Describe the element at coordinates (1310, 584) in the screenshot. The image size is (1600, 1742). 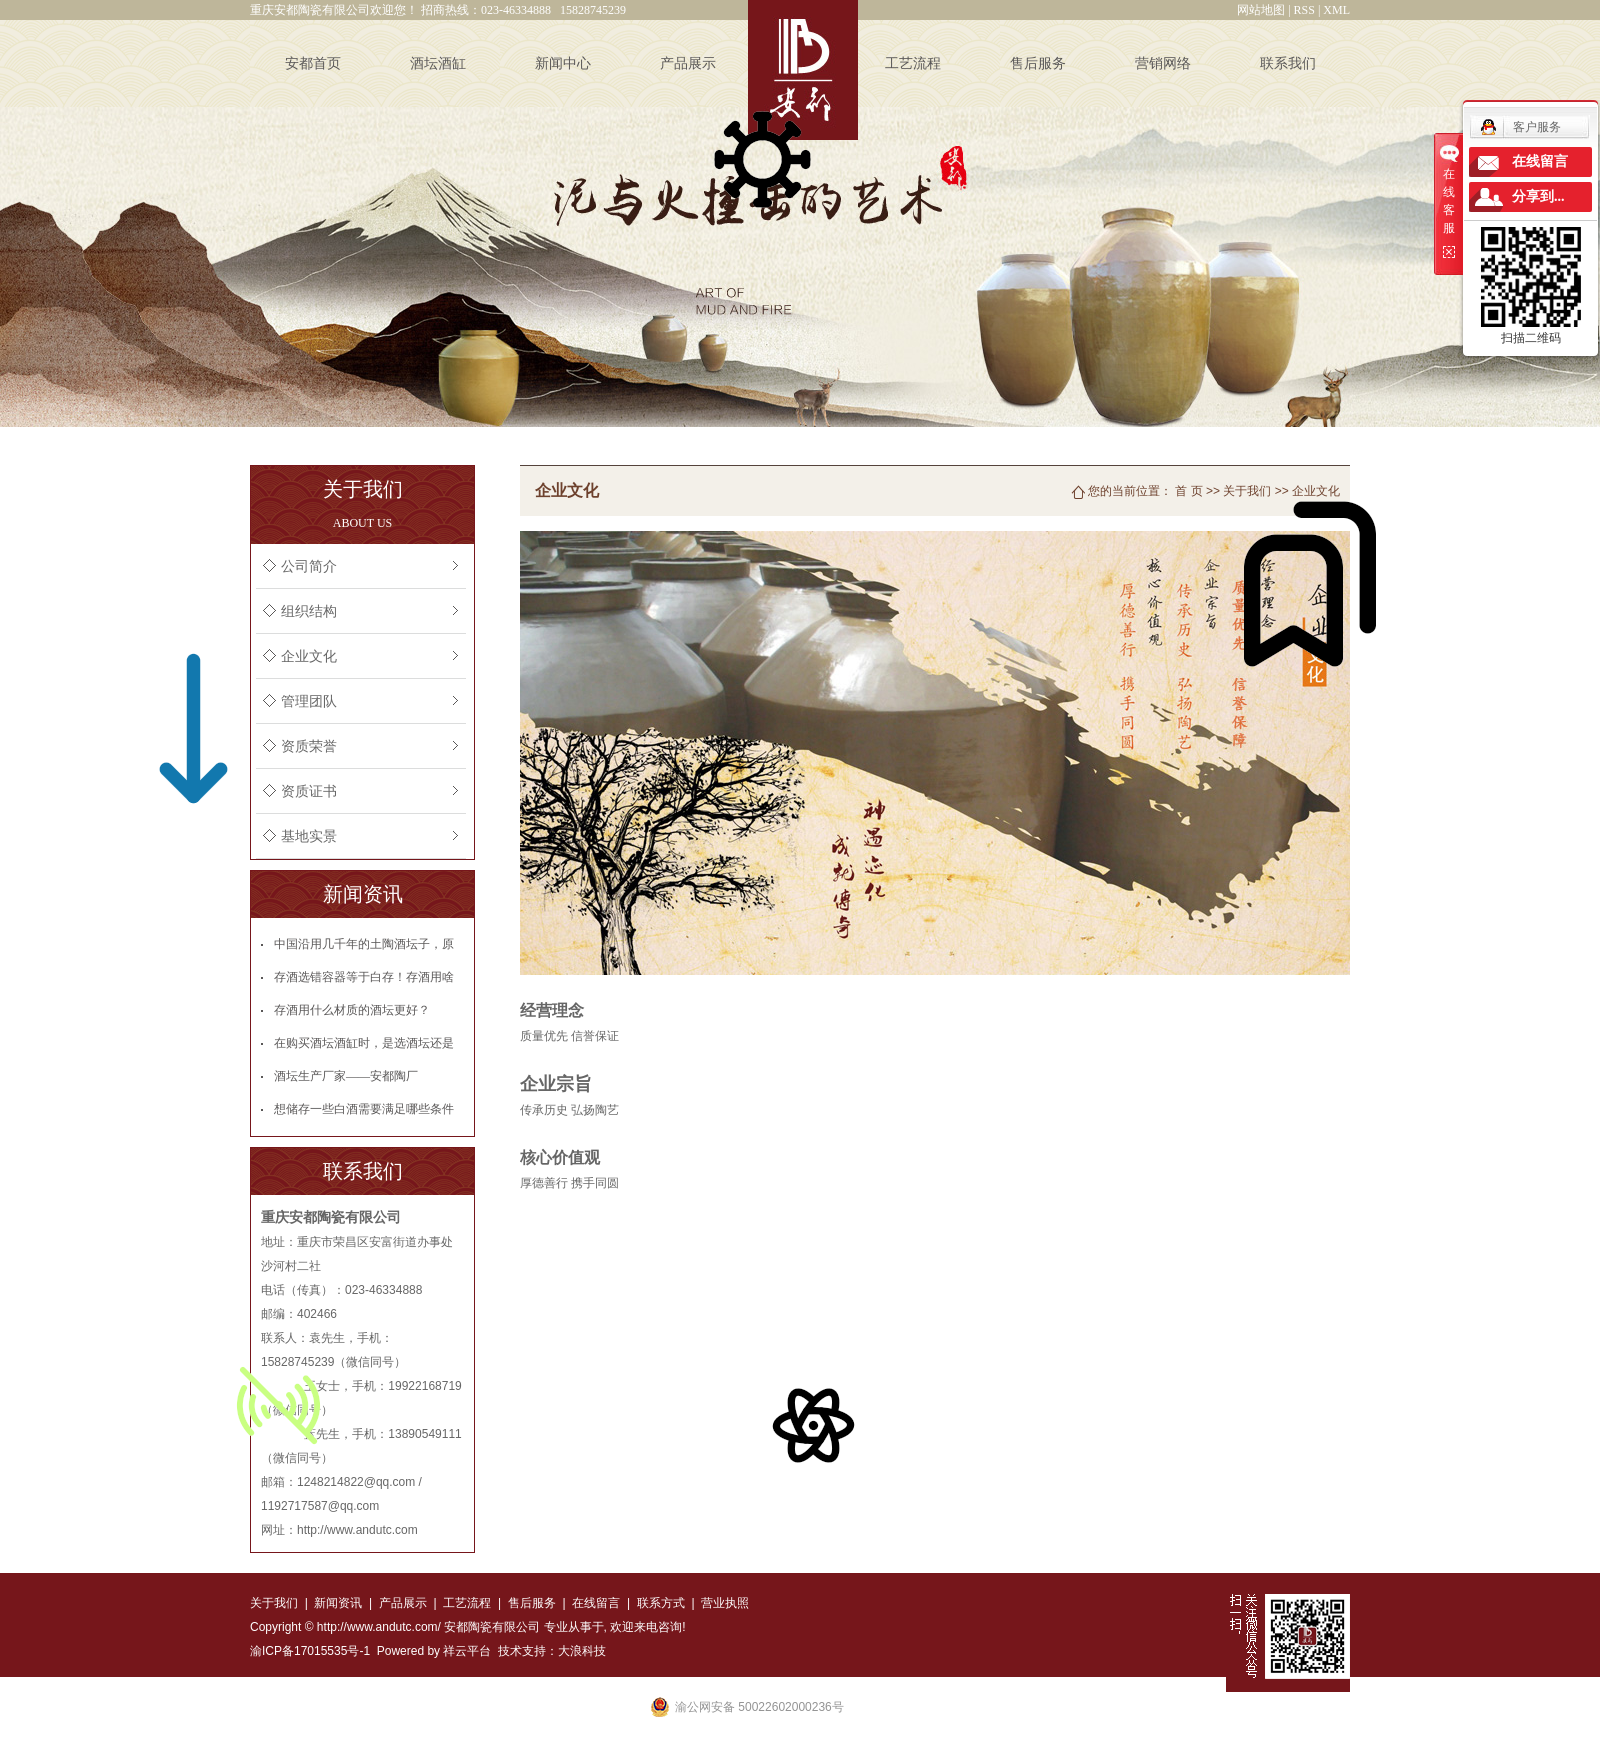
I see `view all saved bookmarks` at that location.